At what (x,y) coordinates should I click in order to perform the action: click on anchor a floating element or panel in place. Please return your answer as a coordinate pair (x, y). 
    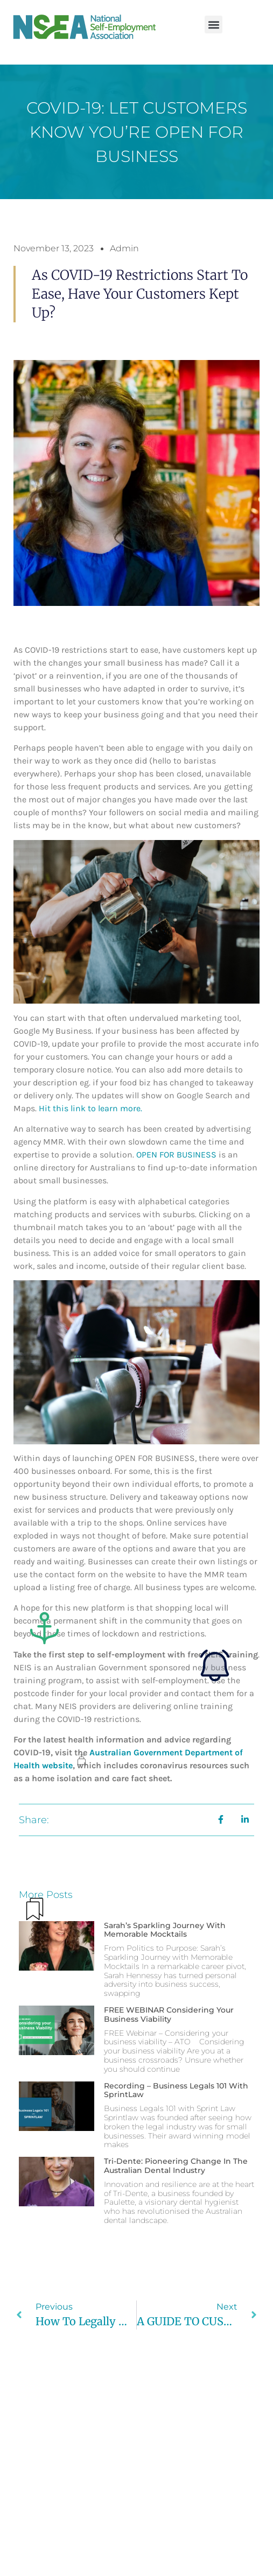
    Looking at the image, I should click on (44, 1627).